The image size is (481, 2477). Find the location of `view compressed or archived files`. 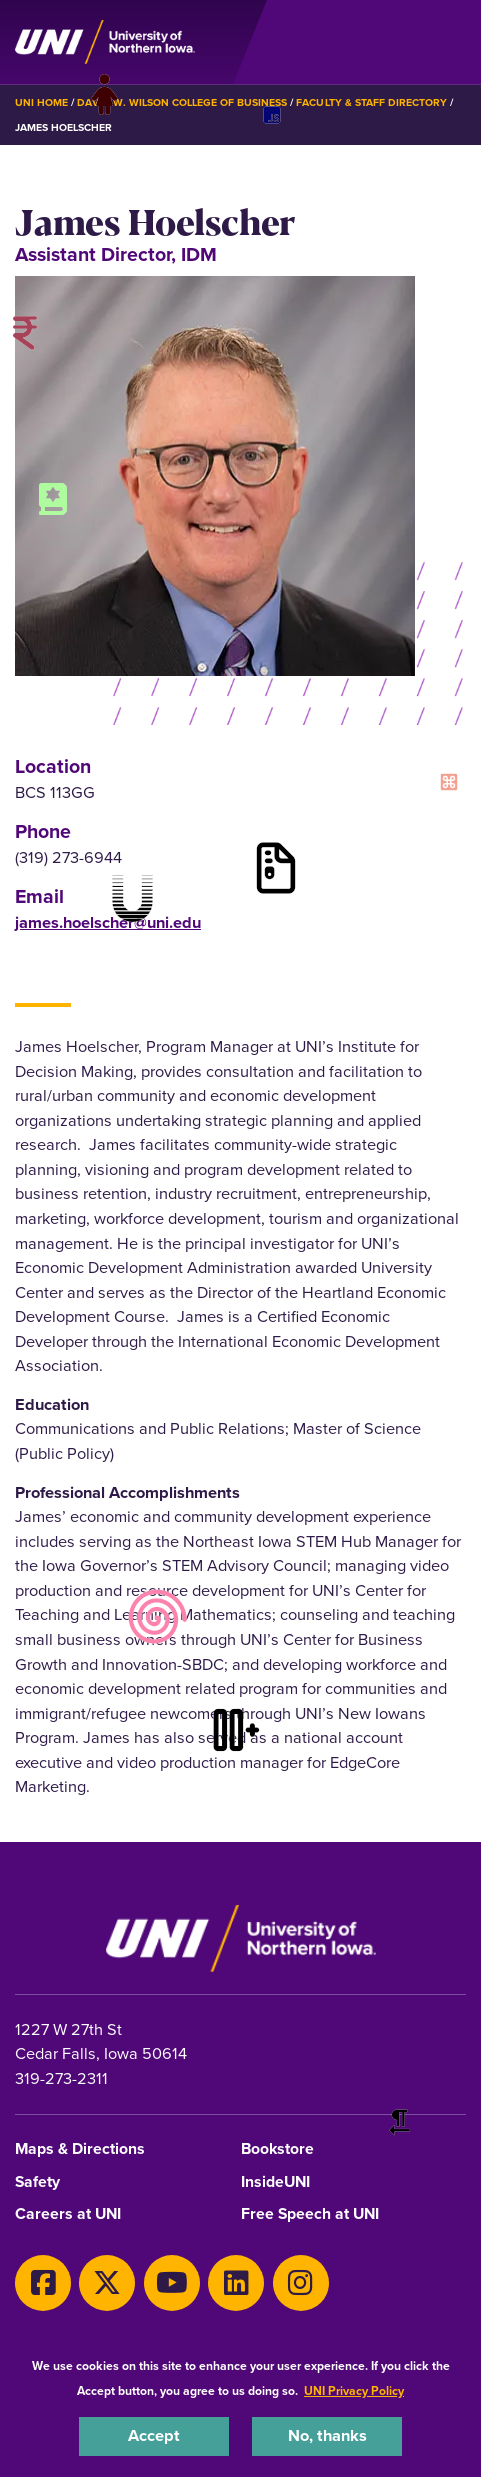

view compressed or archived files is located at coordinates (276, 868).